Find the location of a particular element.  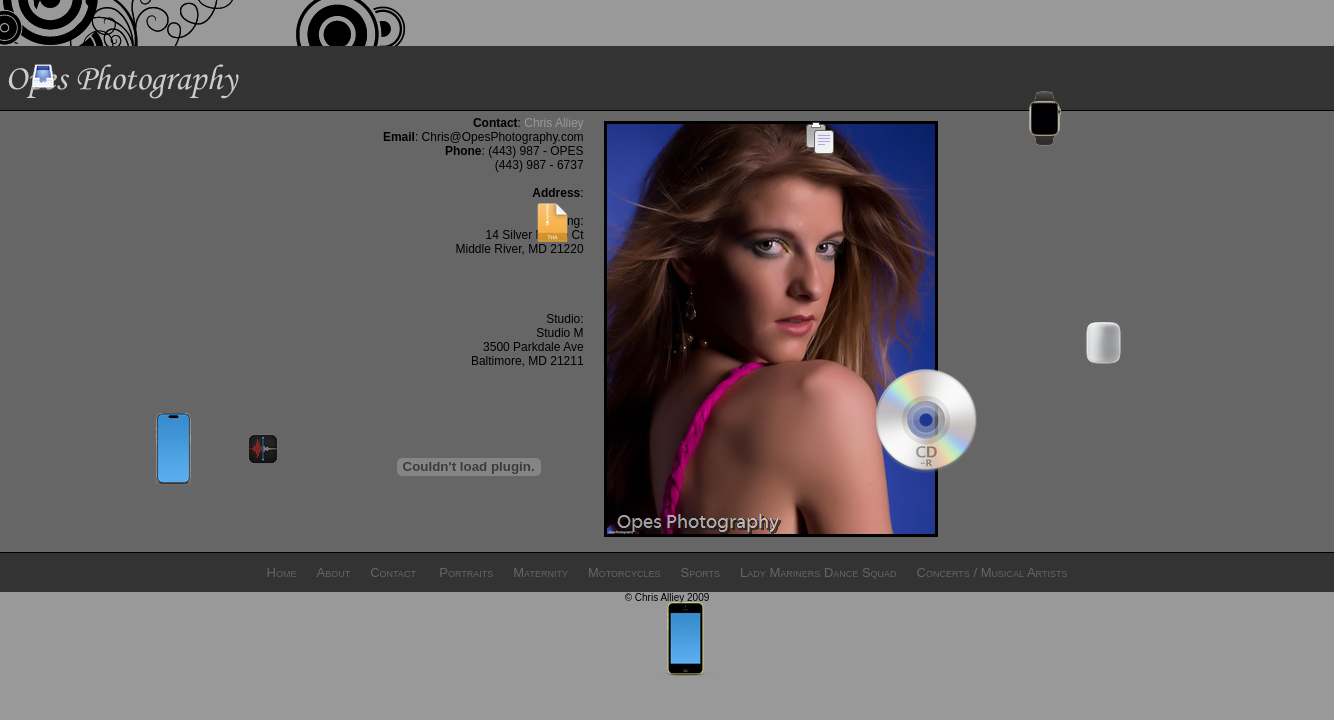

manage connected iPhone device is located at coordinates (173, 449).